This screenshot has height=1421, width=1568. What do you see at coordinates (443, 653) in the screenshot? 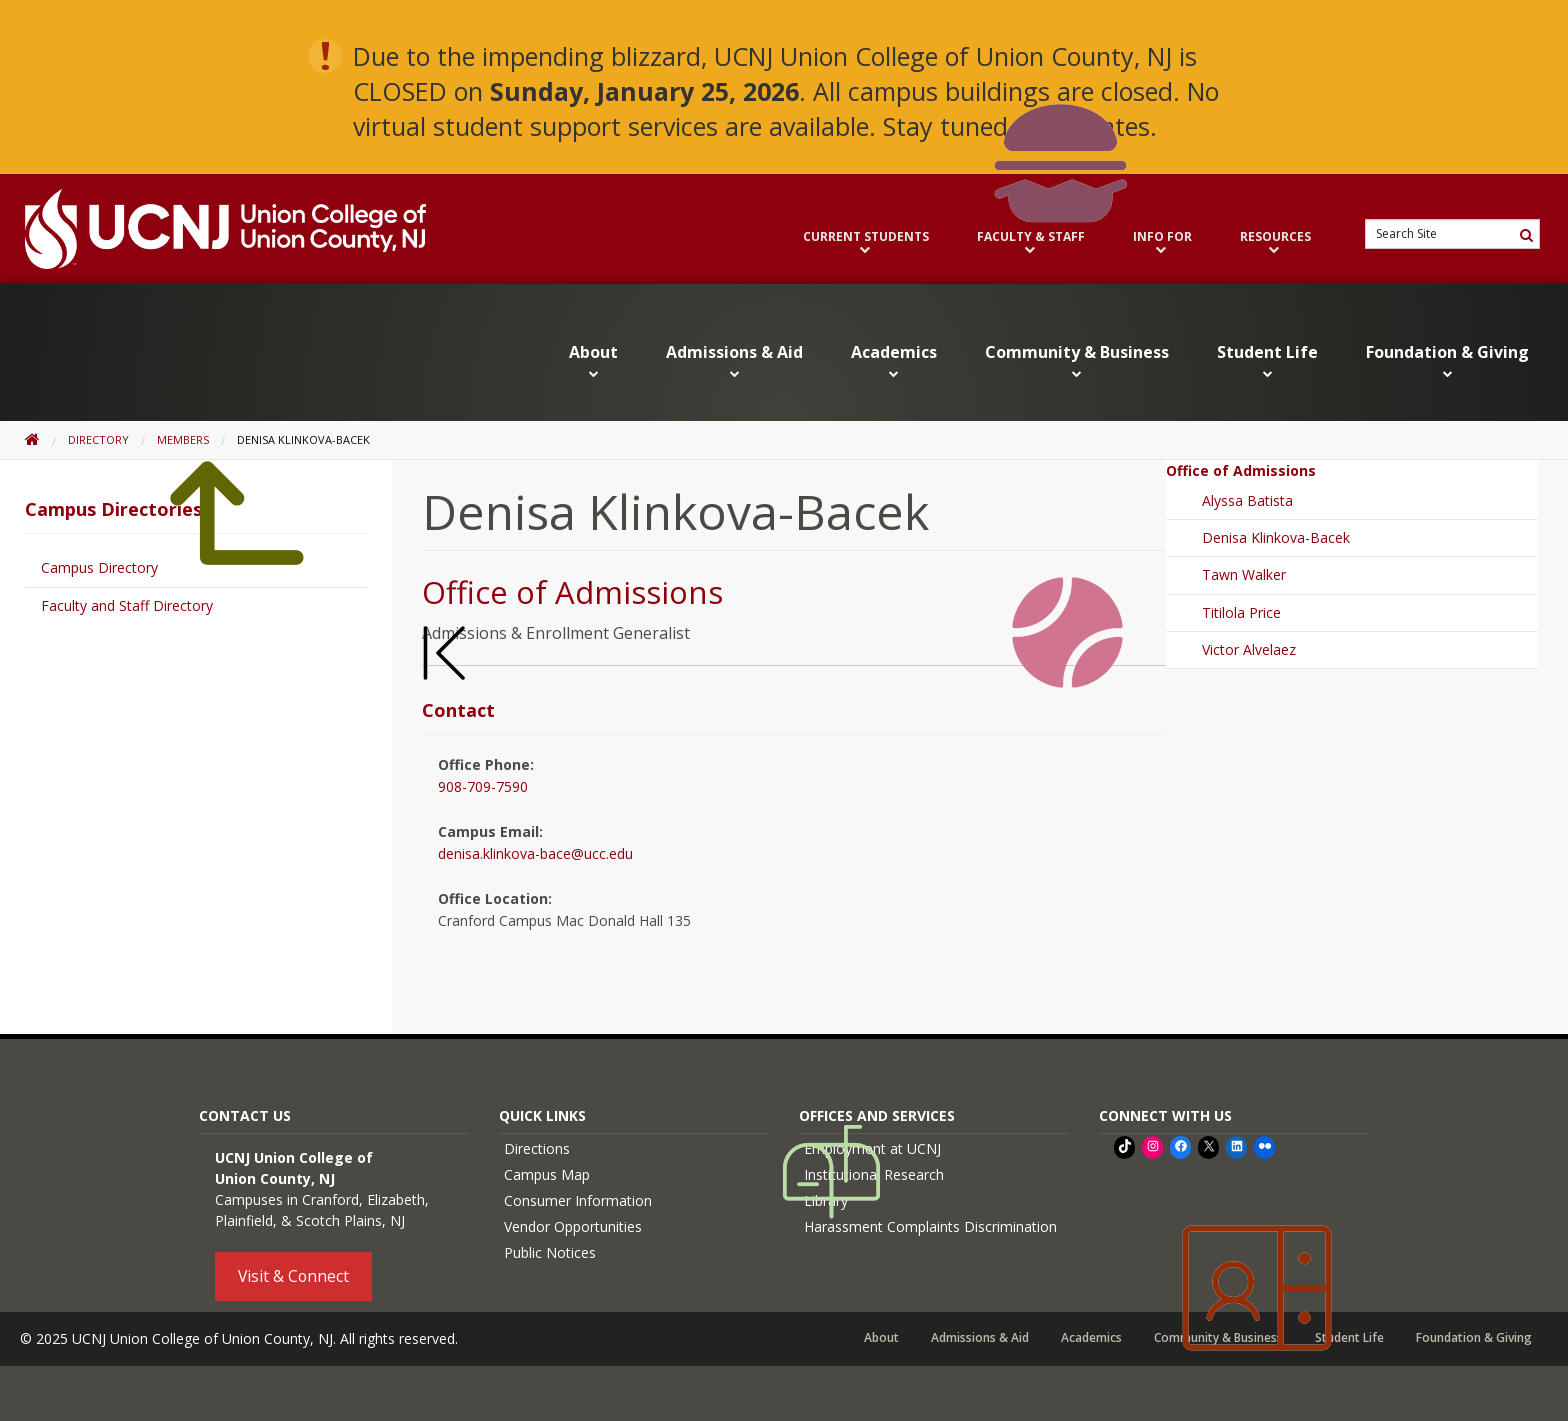
I see `navigate to the first item or beginning` at bounding box center [443, 653].